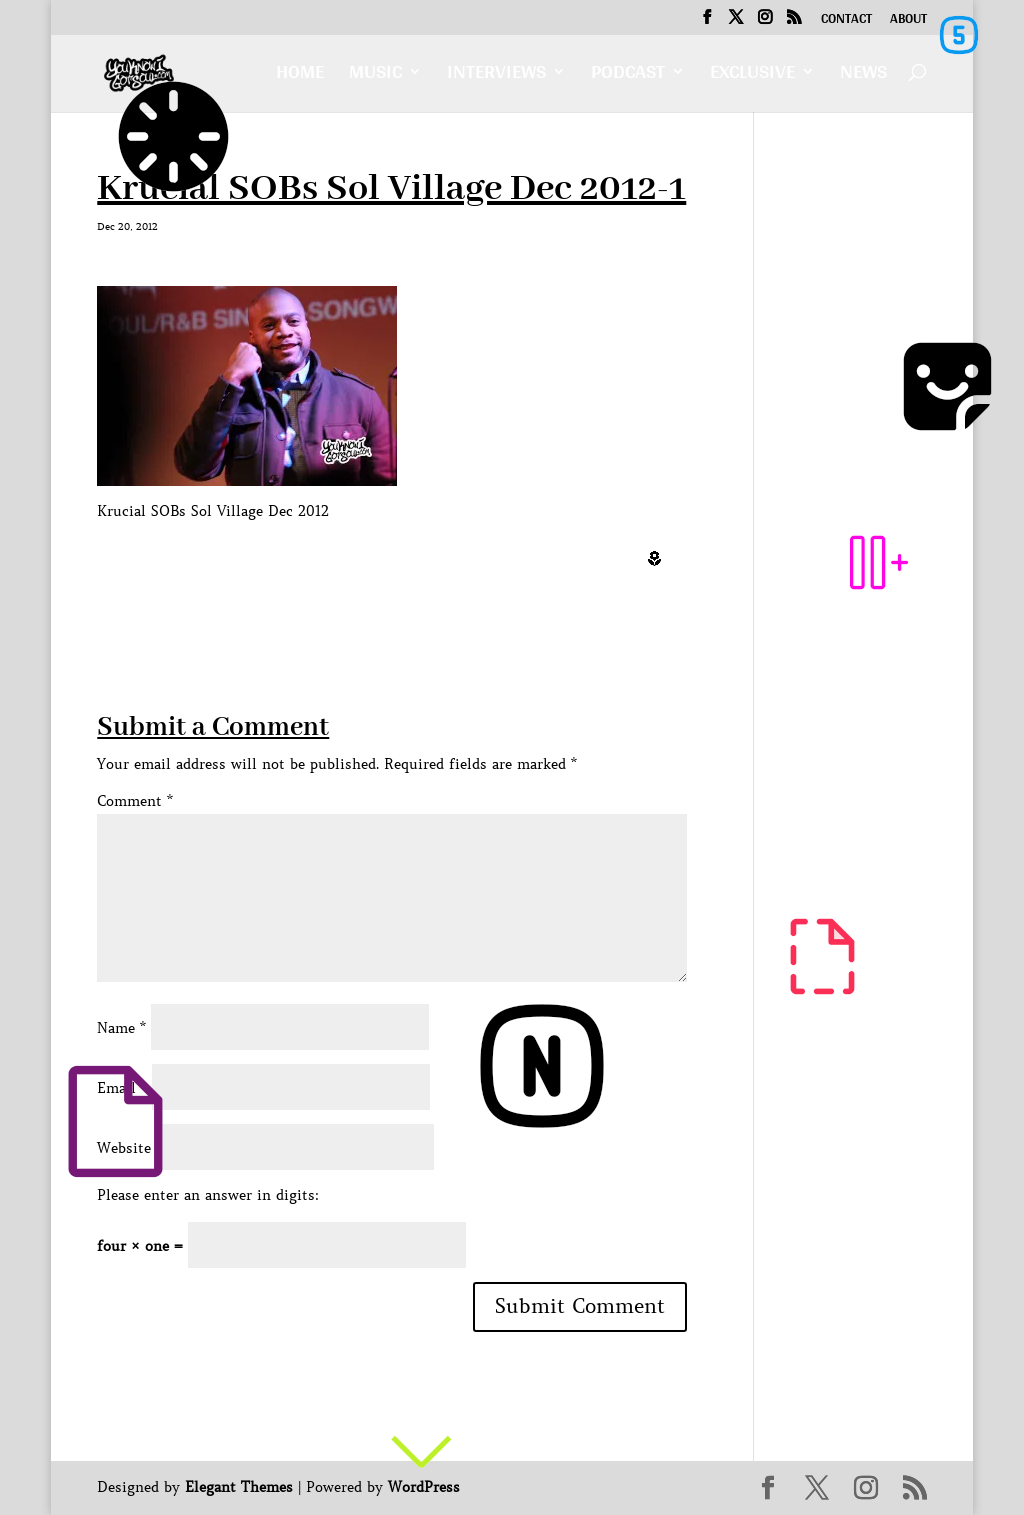 This screenshot has width=1024, height=1515. I want to click on indicates a draft or incomplete file, so click(822, 956).